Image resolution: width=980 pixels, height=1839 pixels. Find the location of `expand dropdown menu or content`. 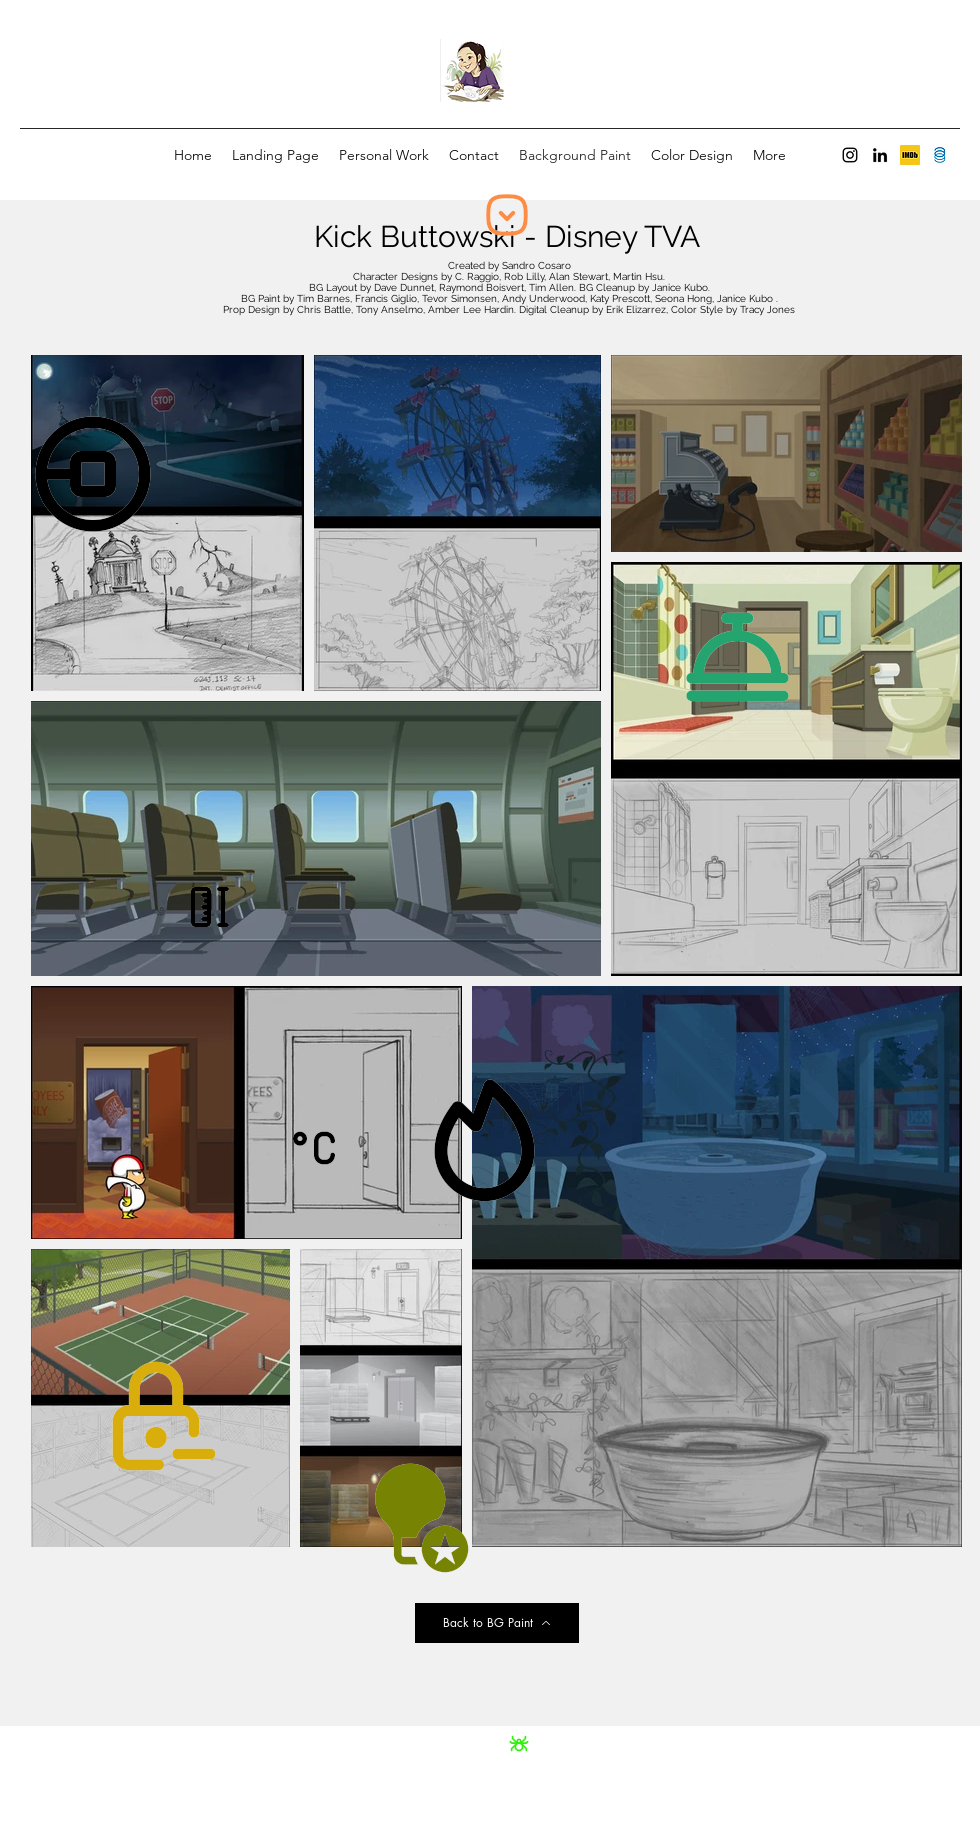

expand dropdown menu or content is located at coordinates (507, 215).